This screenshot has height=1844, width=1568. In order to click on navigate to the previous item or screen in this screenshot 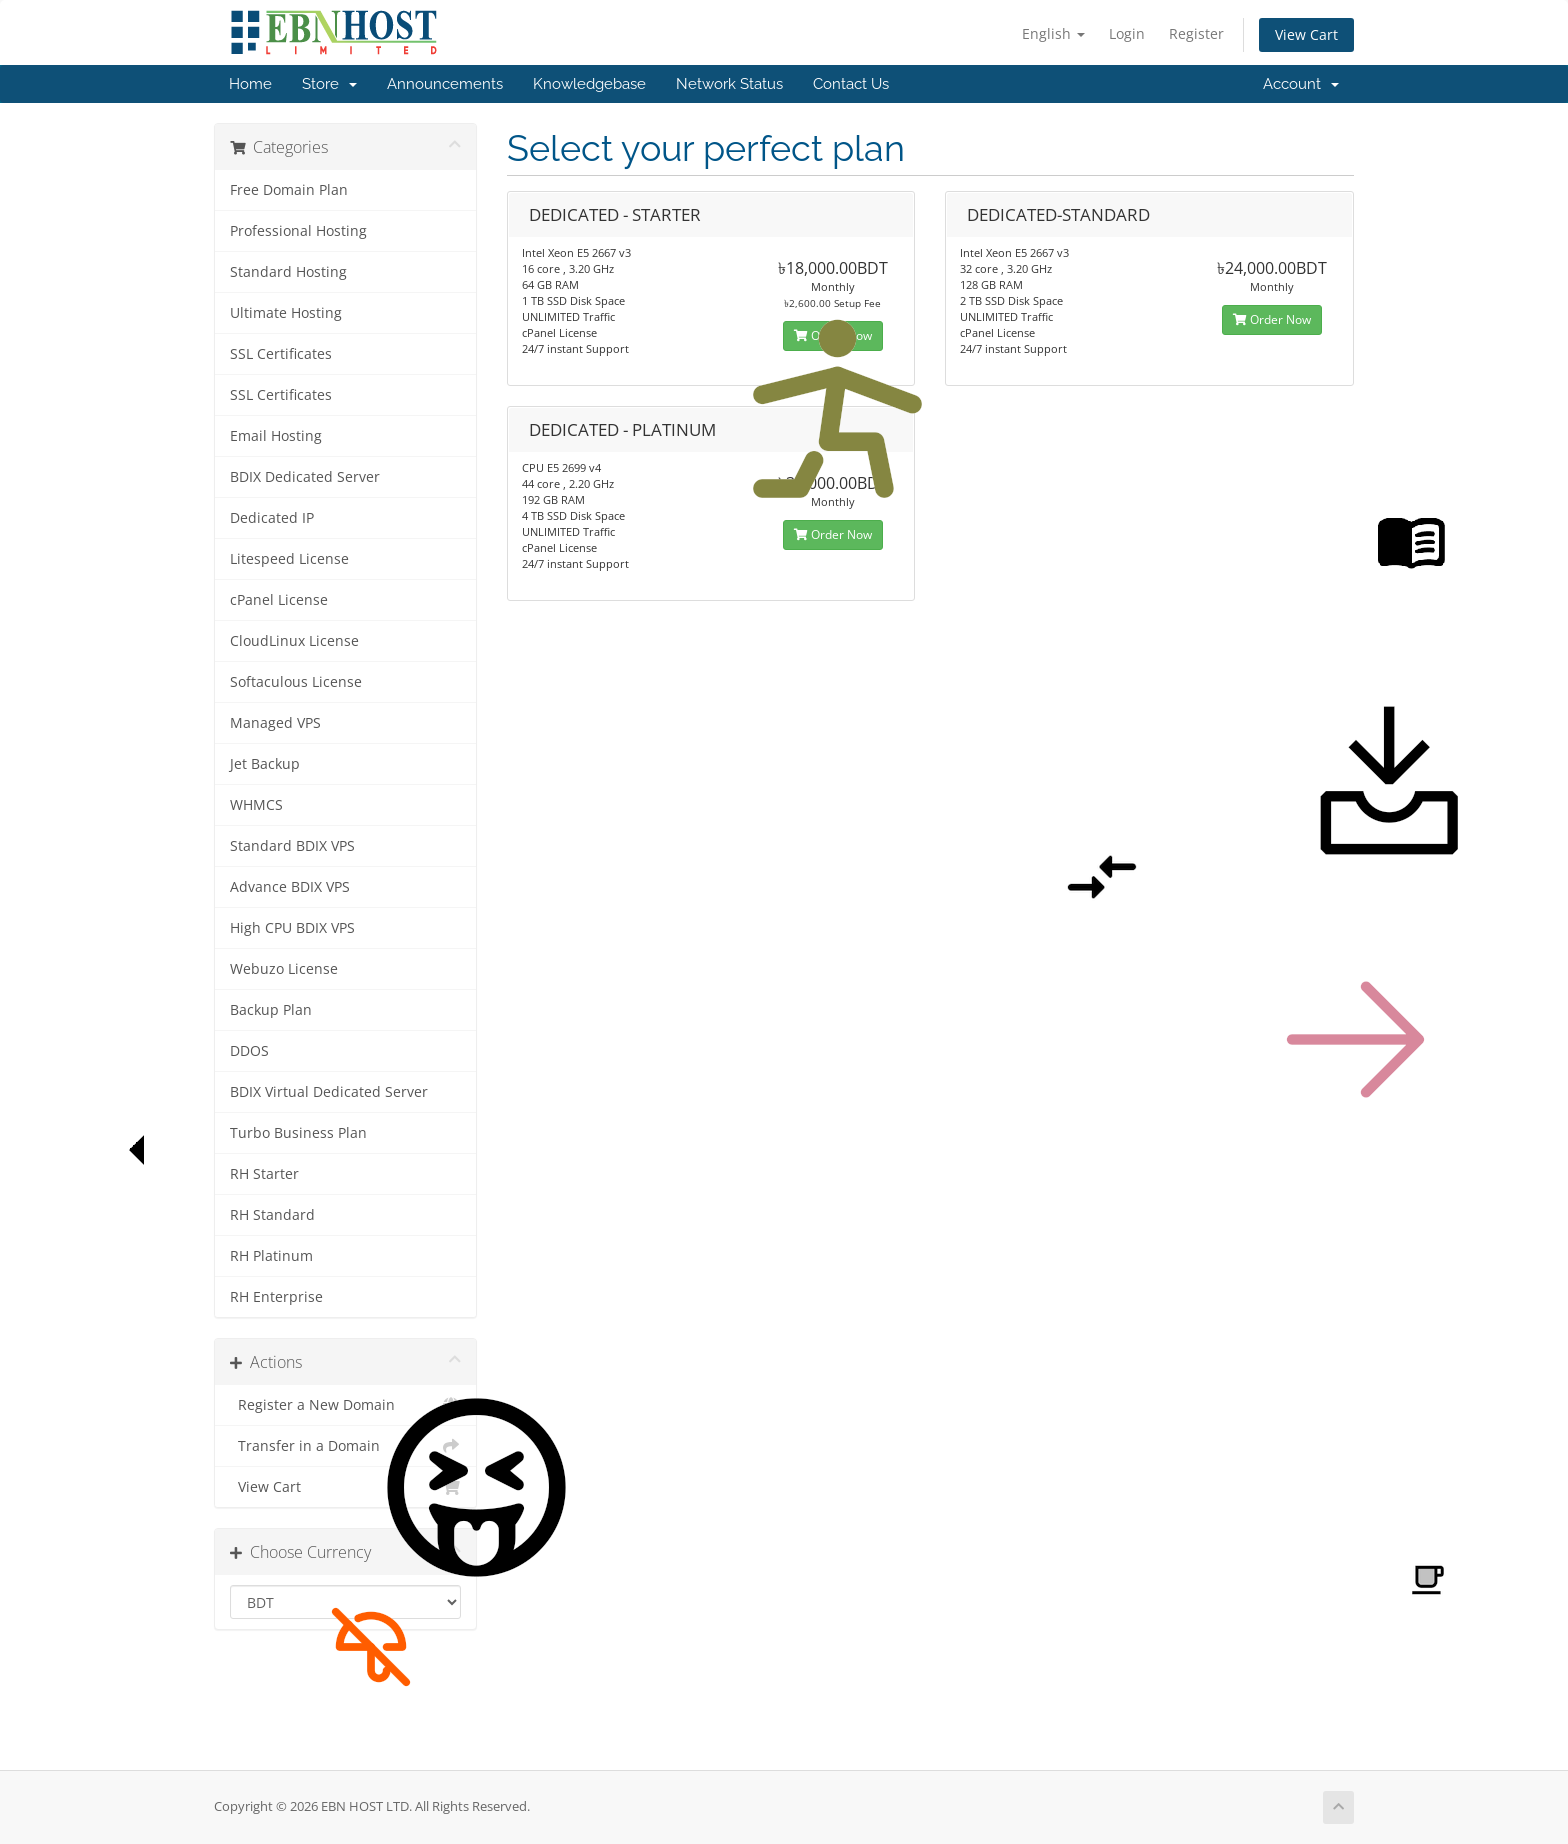, I will do `click(138, 1150)`.